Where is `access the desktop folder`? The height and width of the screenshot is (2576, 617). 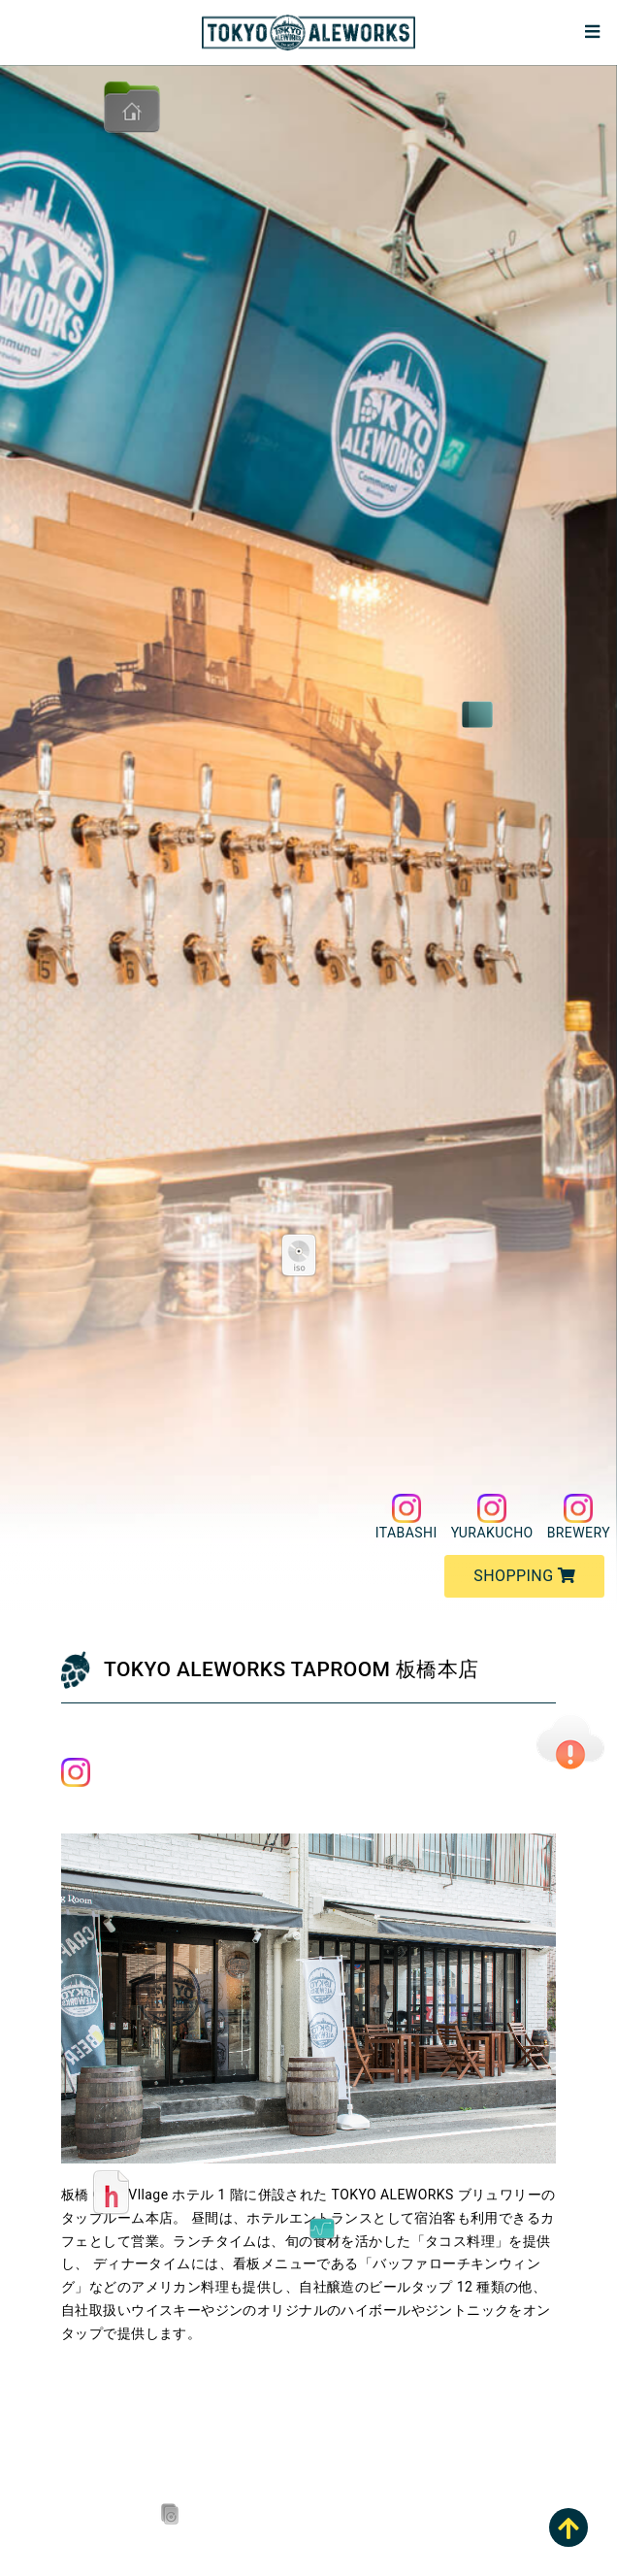 access the desktop folder is located at coordinates (477, 713).